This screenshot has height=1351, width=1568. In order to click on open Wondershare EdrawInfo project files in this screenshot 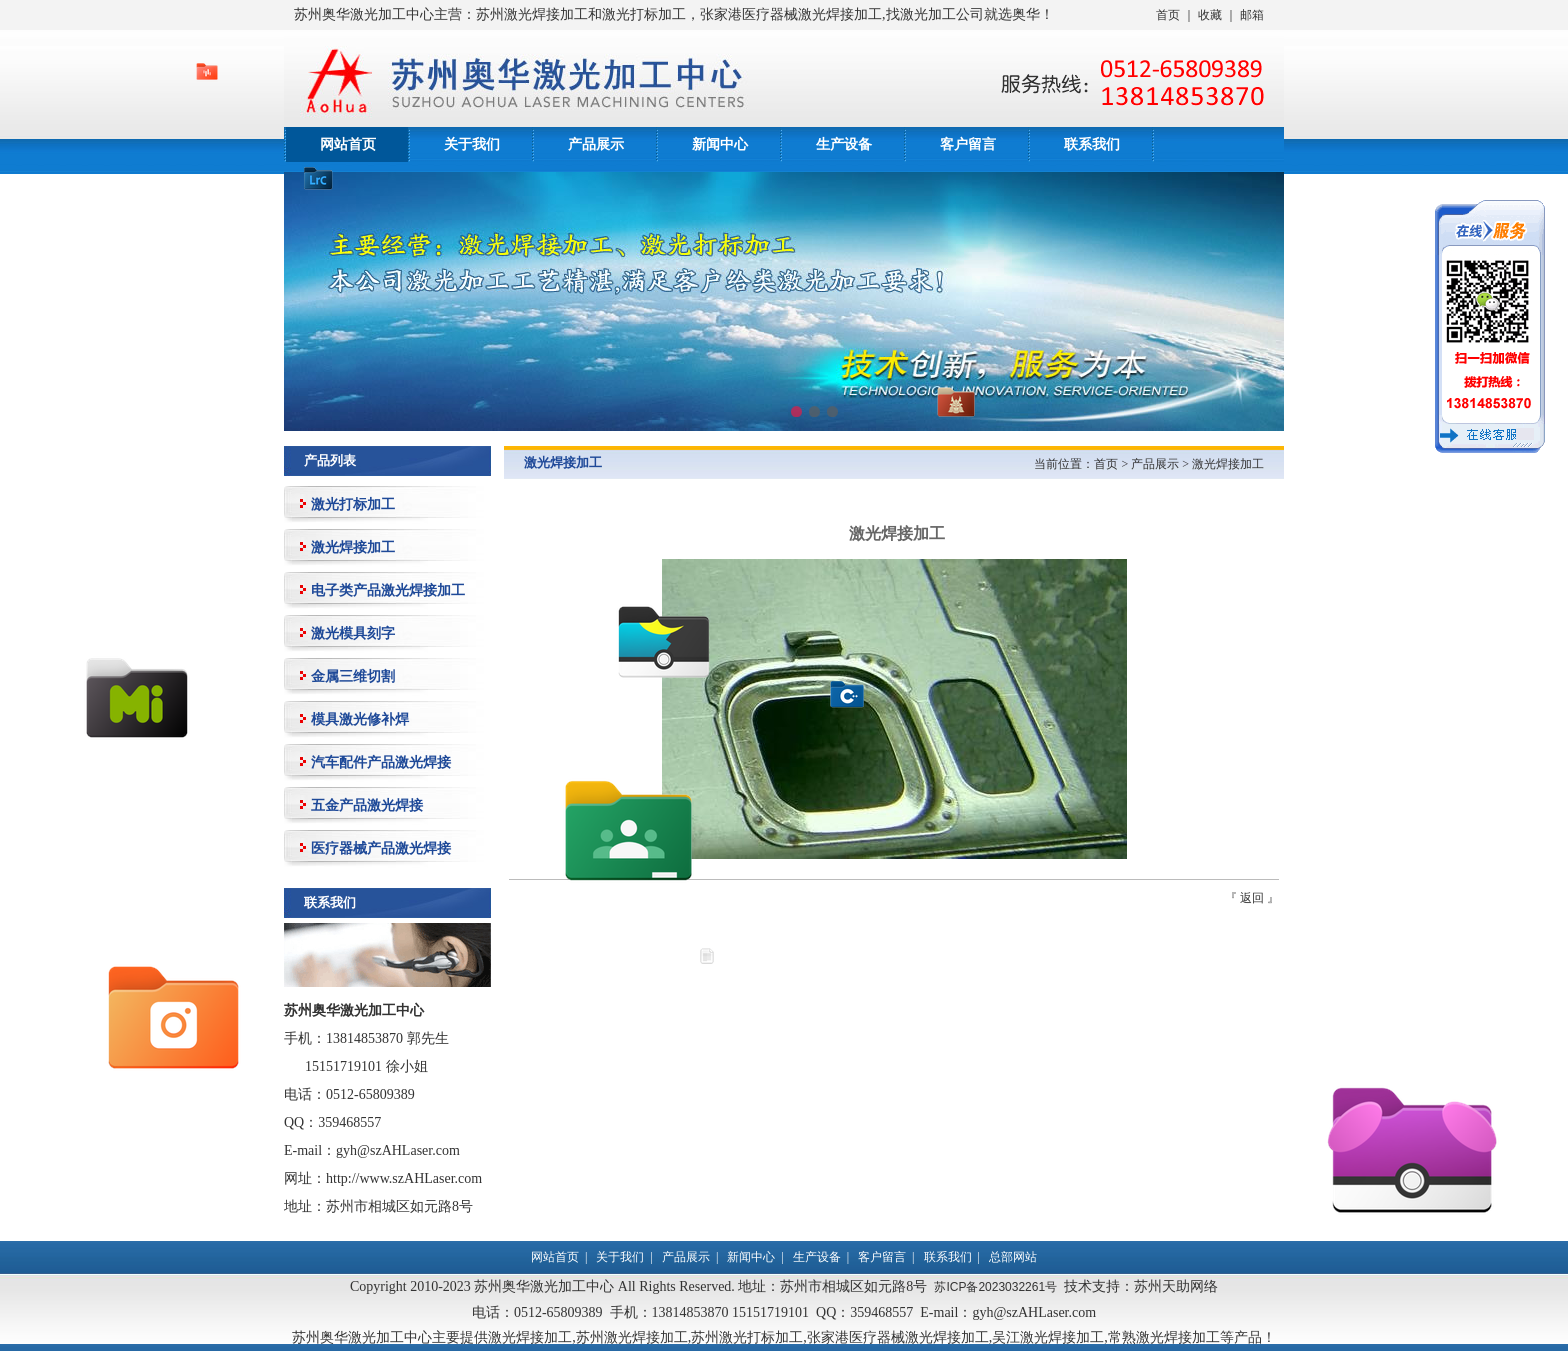, I will do `click(207, 72)`.